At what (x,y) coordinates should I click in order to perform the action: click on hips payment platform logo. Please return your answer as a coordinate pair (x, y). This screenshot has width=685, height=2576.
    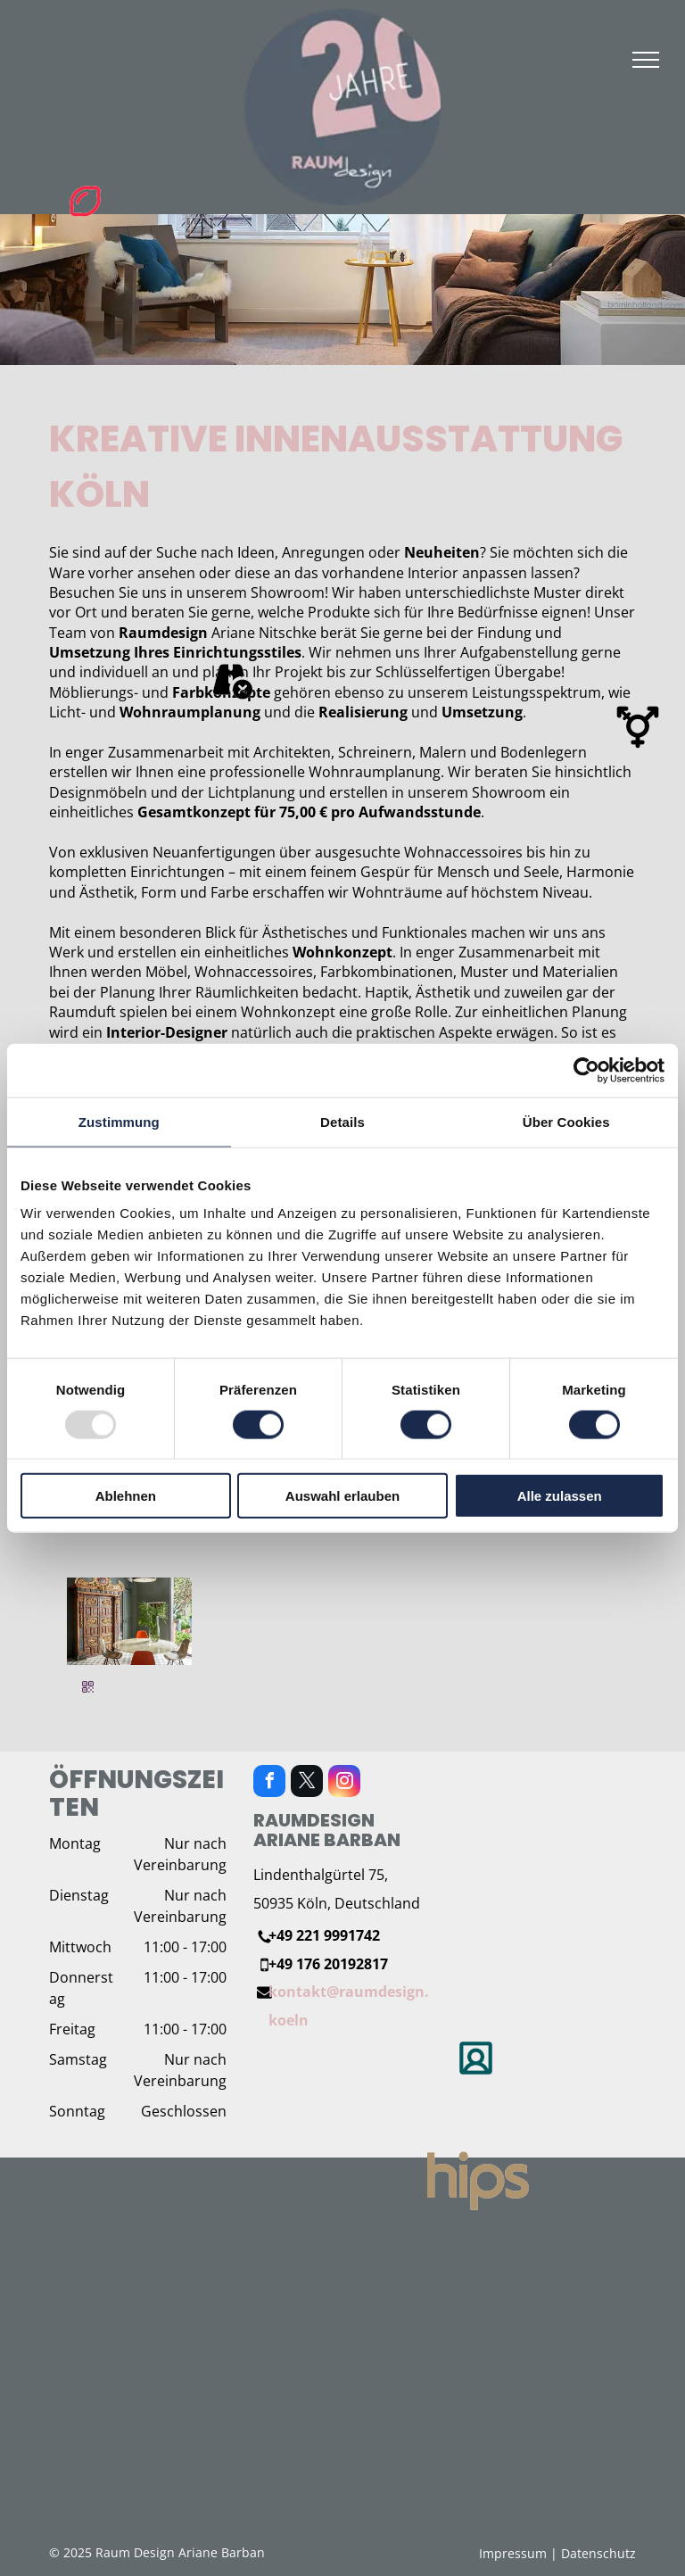
    Looking at the image, I should click on (478, 2181).